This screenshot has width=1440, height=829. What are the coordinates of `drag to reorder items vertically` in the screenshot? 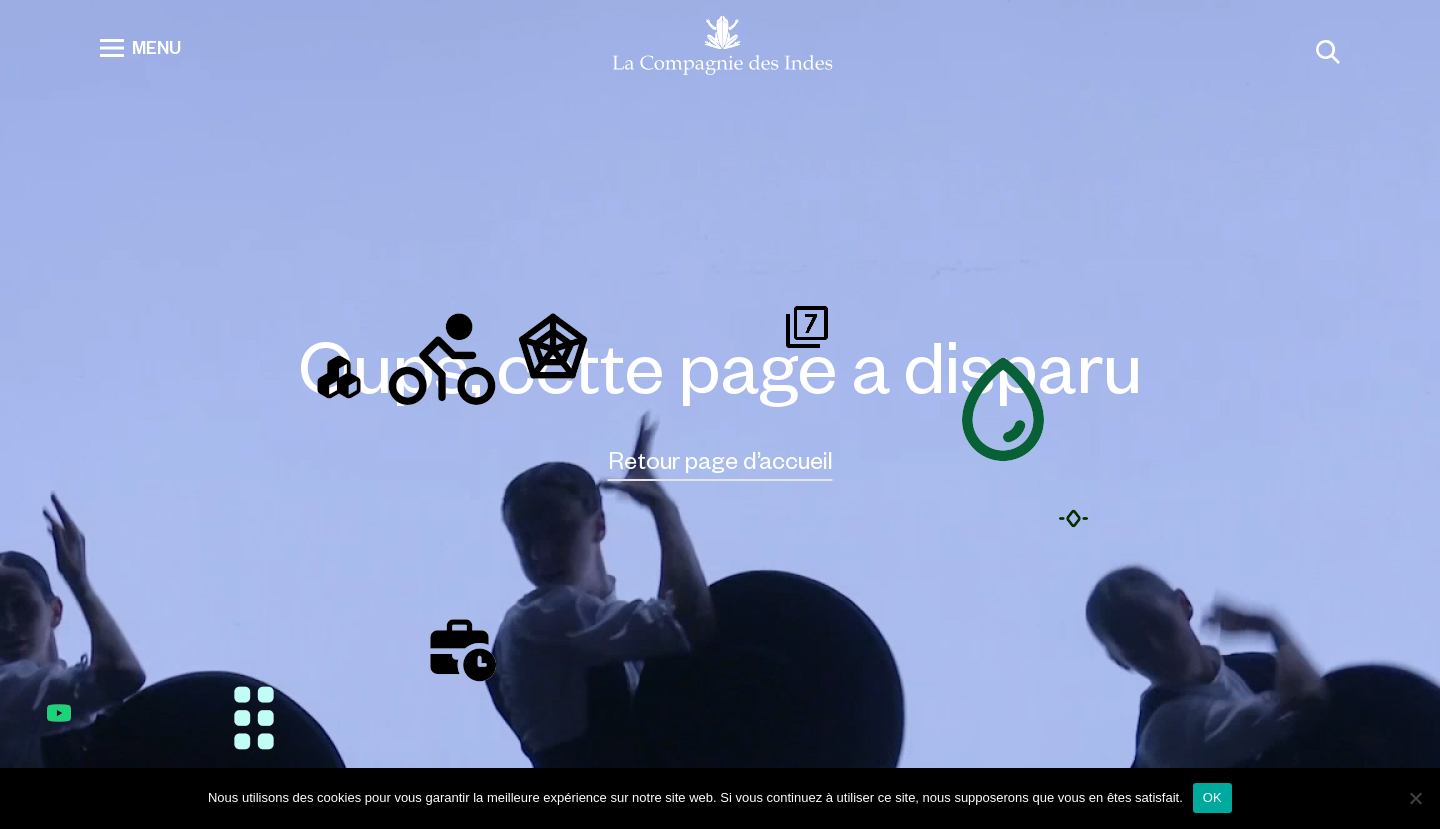 It's located at (254, 718).